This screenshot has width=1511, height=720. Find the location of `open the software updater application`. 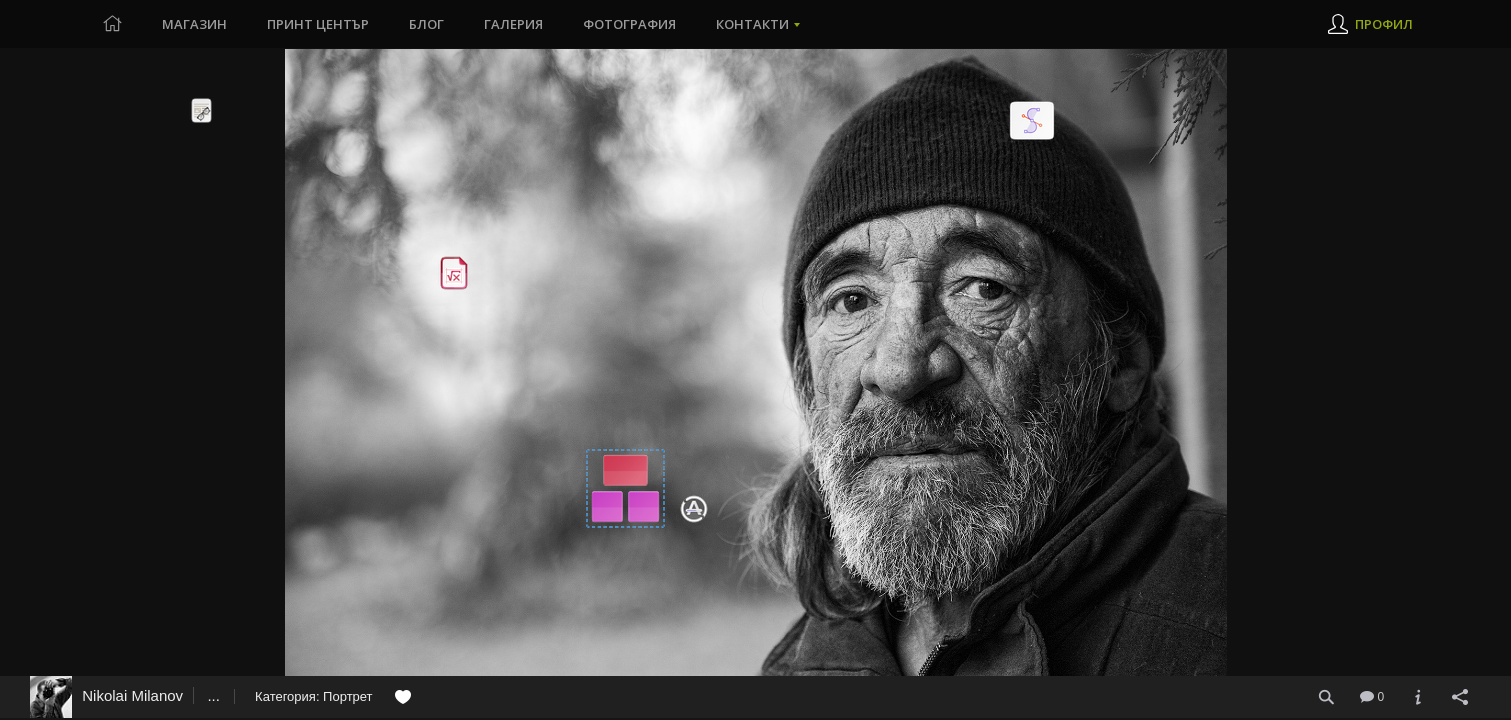

open the software updater application is located at coordinates (694, 509).